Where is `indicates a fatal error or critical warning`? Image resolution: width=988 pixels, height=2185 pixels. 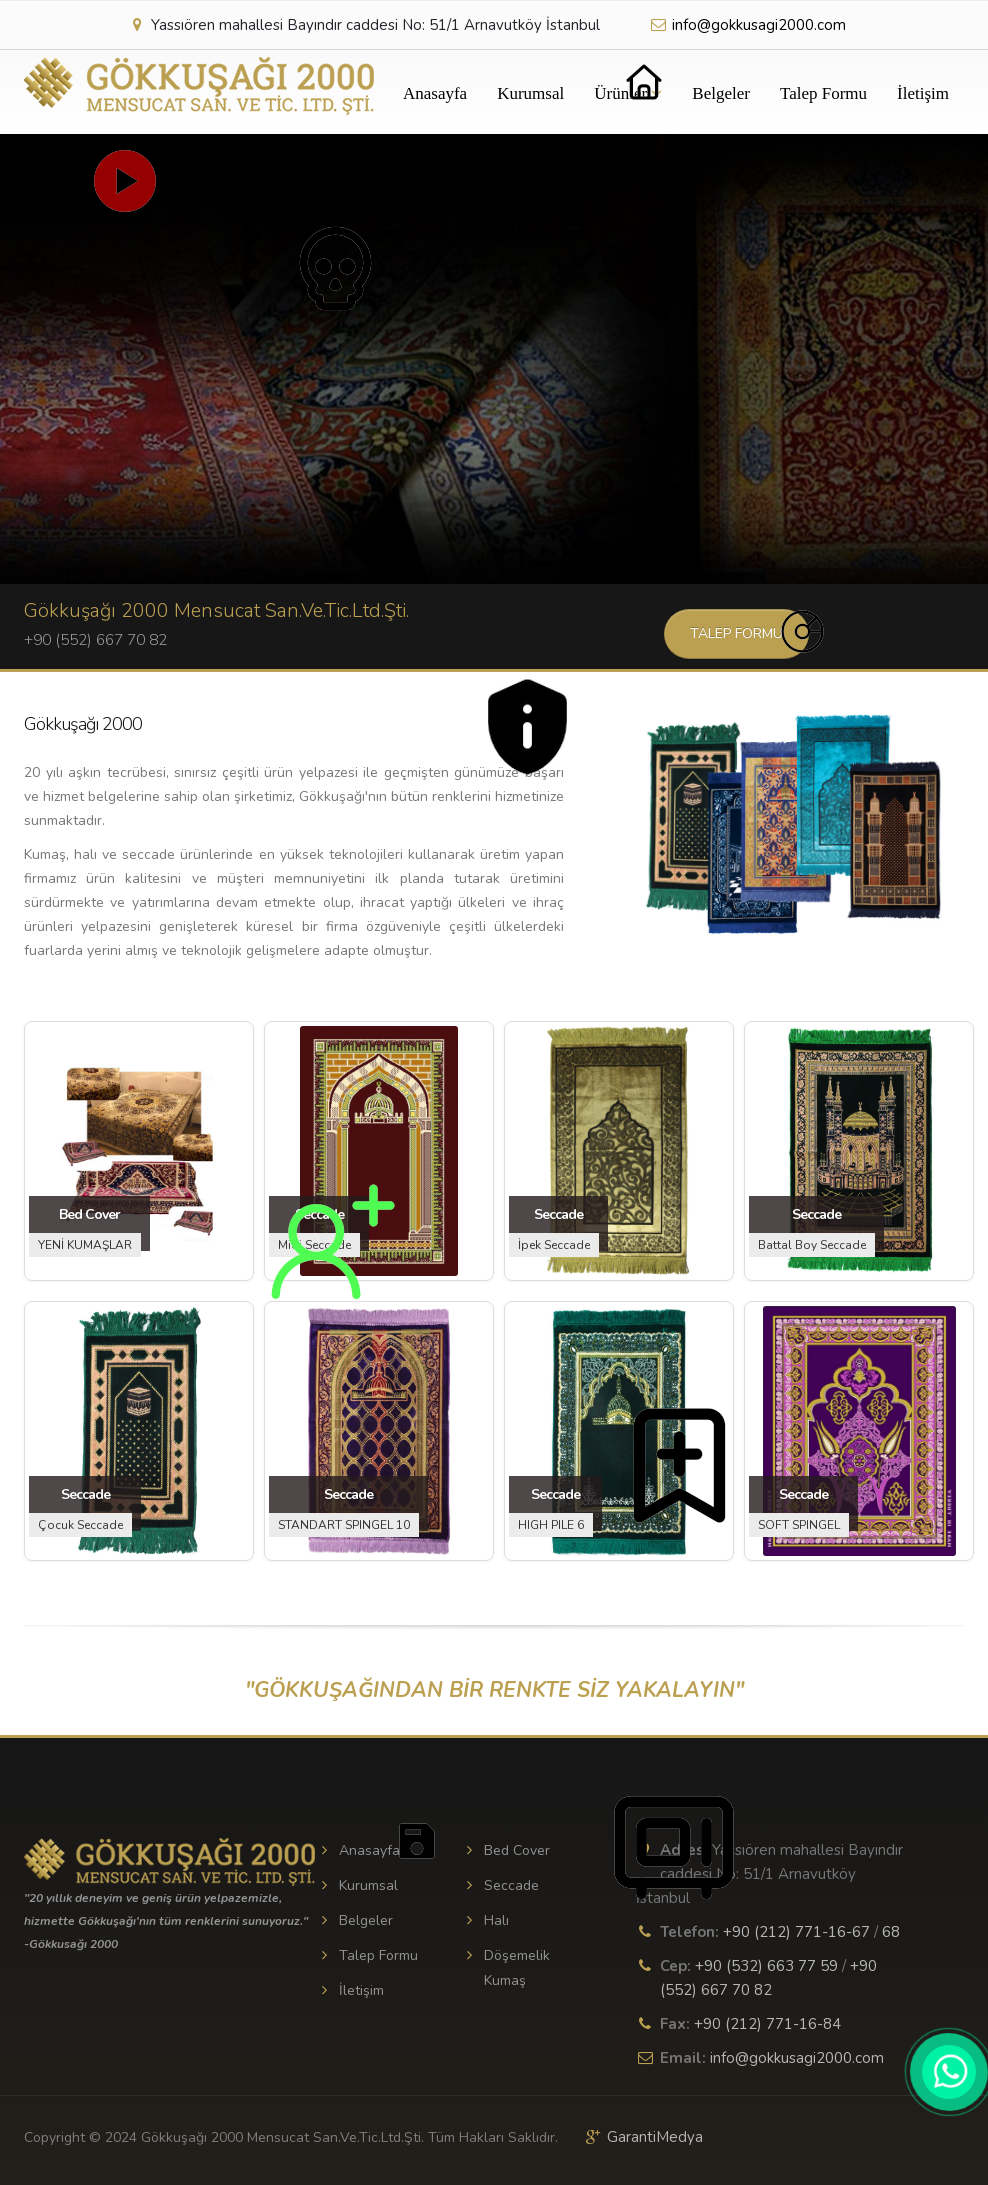 indicates a fatal error or critical warning is located at coordinates (335, 266).